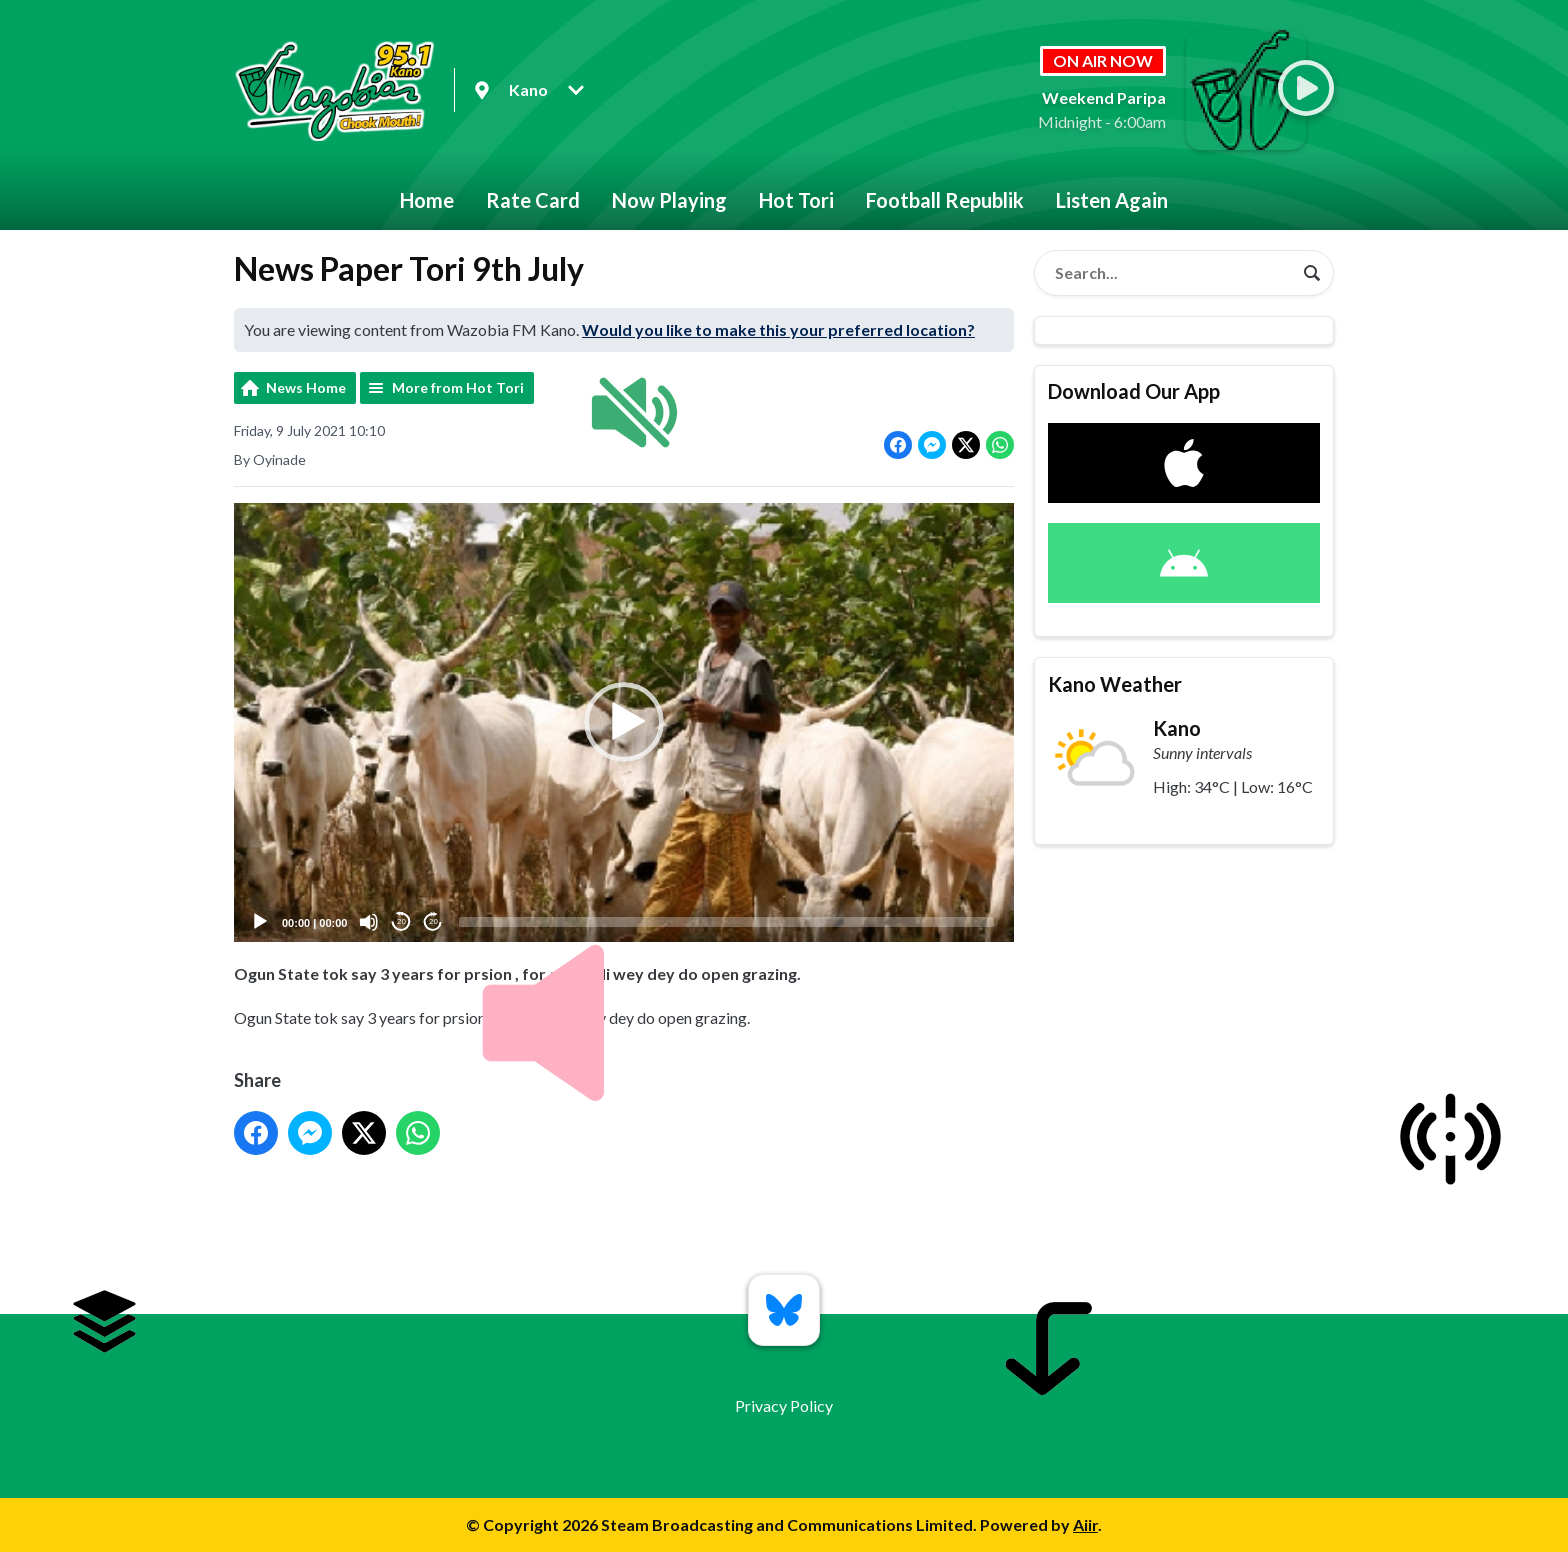 The image size is (1568, 1552). I want to click on shake to activate or trigger an action, so click(1450, 1141).